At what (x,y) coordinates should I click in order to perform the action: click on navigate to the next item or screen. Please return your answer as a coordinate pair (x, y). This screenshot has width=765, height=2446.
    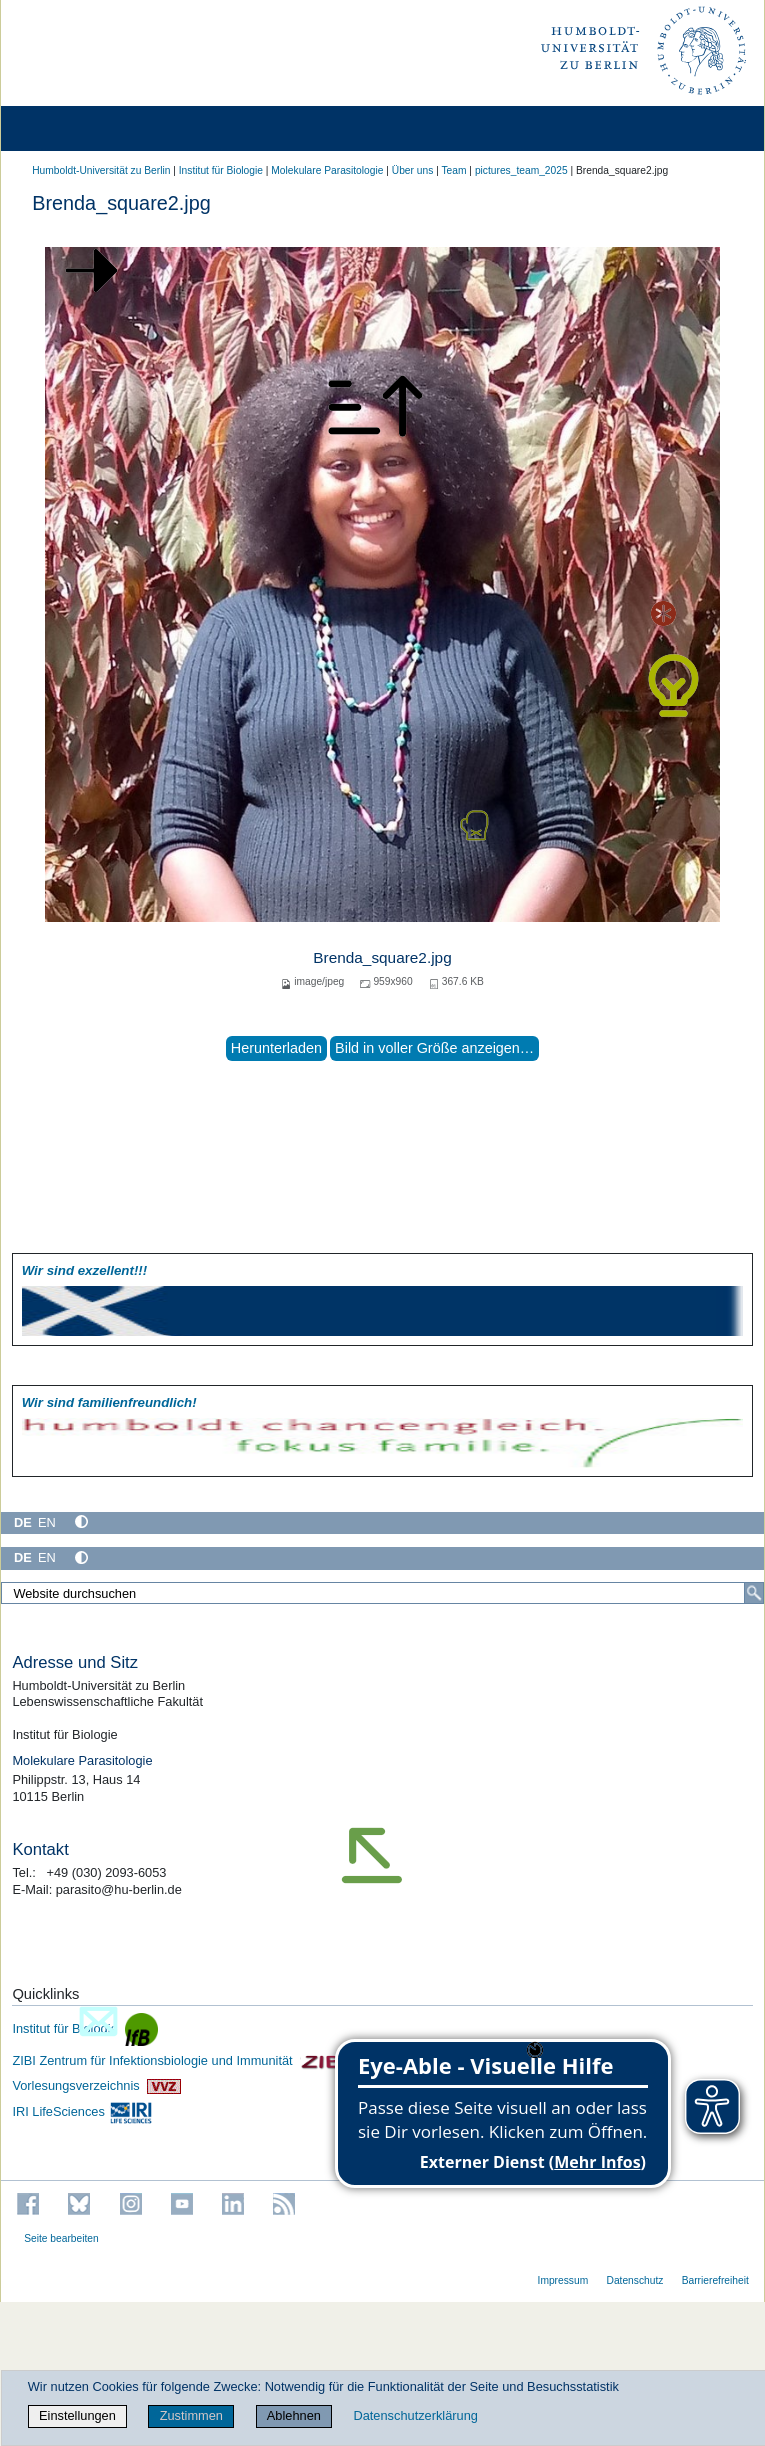
    Looking at the image, I should click on (91, 270).